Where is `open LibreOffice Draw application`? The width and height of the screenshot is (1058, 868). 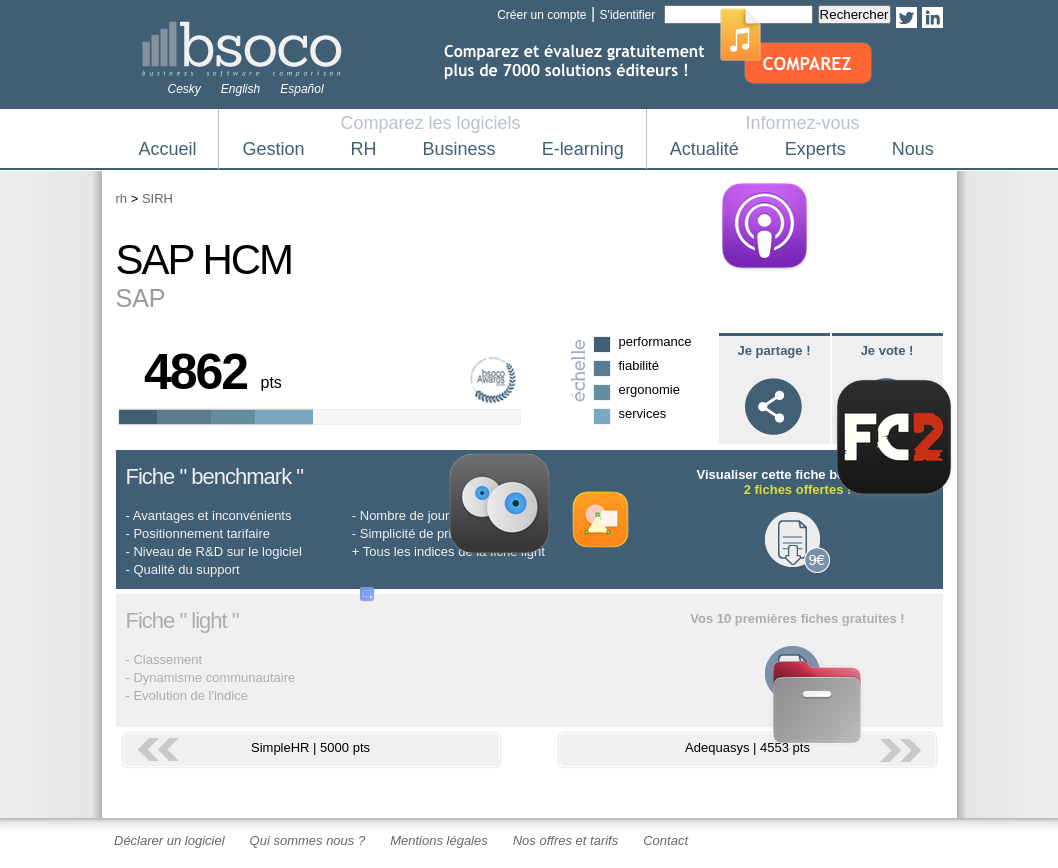 open LibreOffice Draw application is located at coordinates (600, 519).